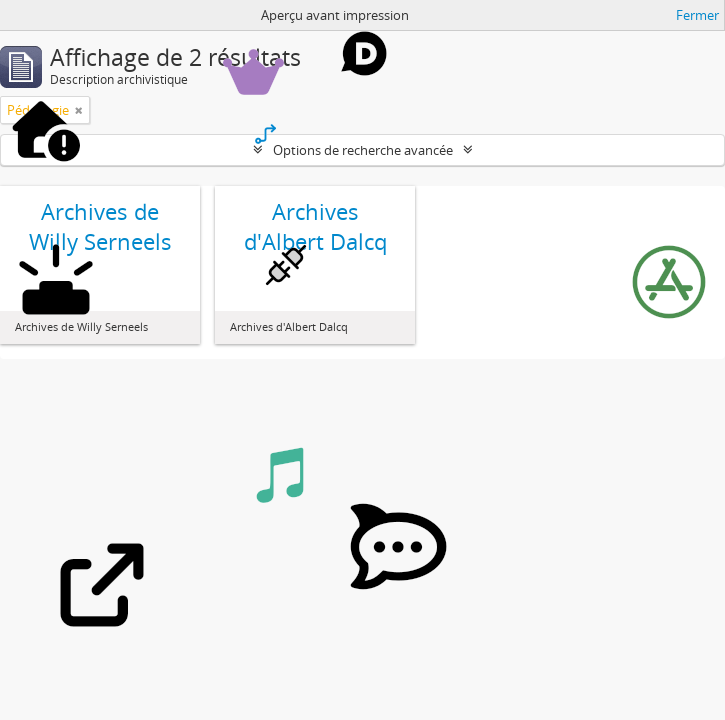 The width and height of the screenshot is (725, 720). I want to click on follow a guided path or tutorial, so click(265, 133).